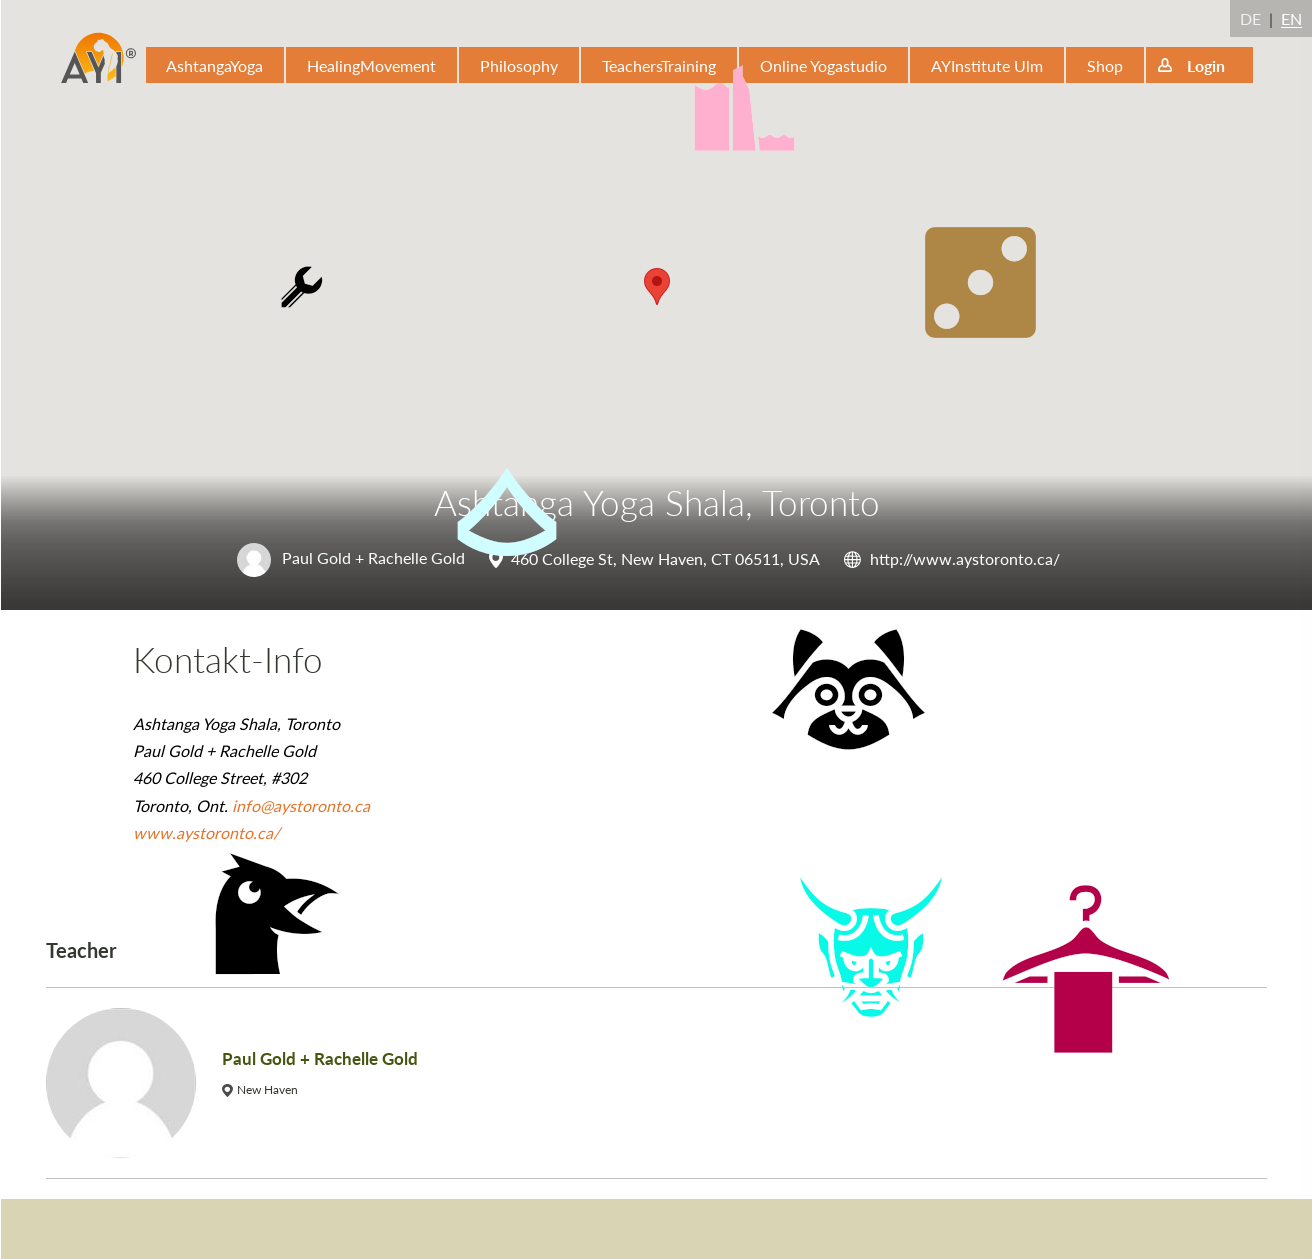 This screenshot has width=1313, height=1259. What do you see at coordinates (980, 282) in the screenshot?
I see `roll the dice or randomize` at bounding box center [980, 282].